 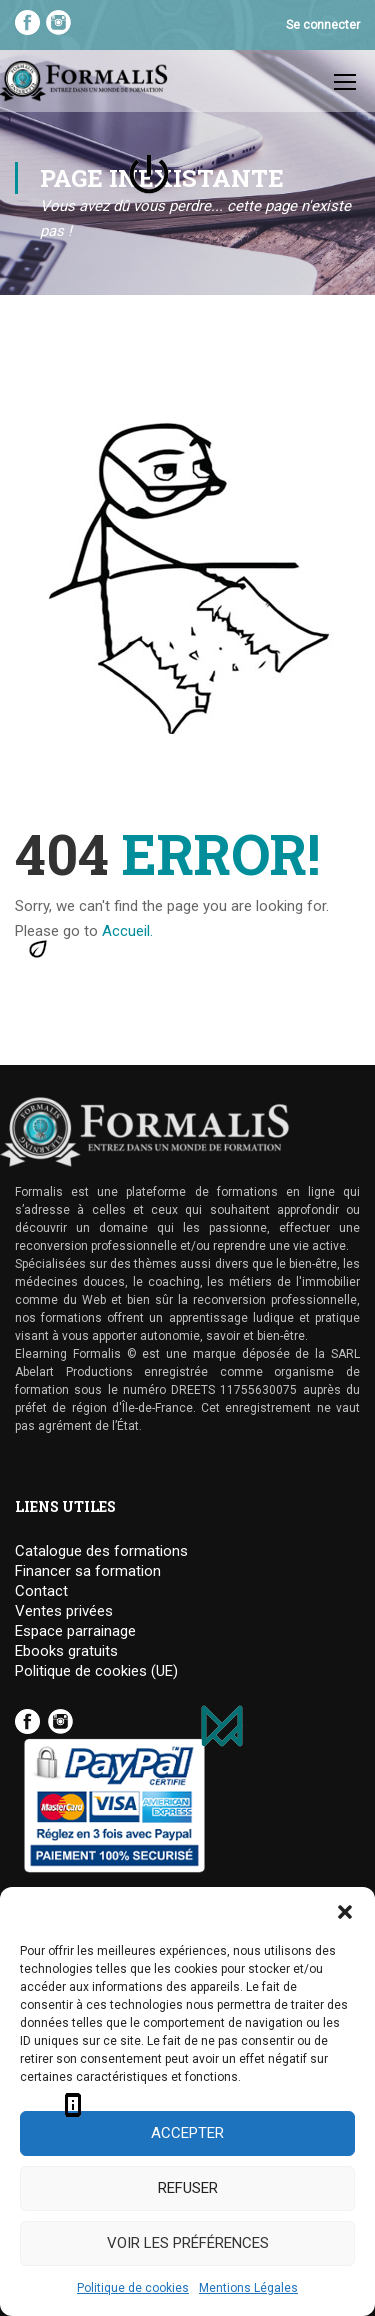 What do you see at coordinates (149, 174) in the screenshot?
I see `power on or off the device` at bounding box center [149, 174].